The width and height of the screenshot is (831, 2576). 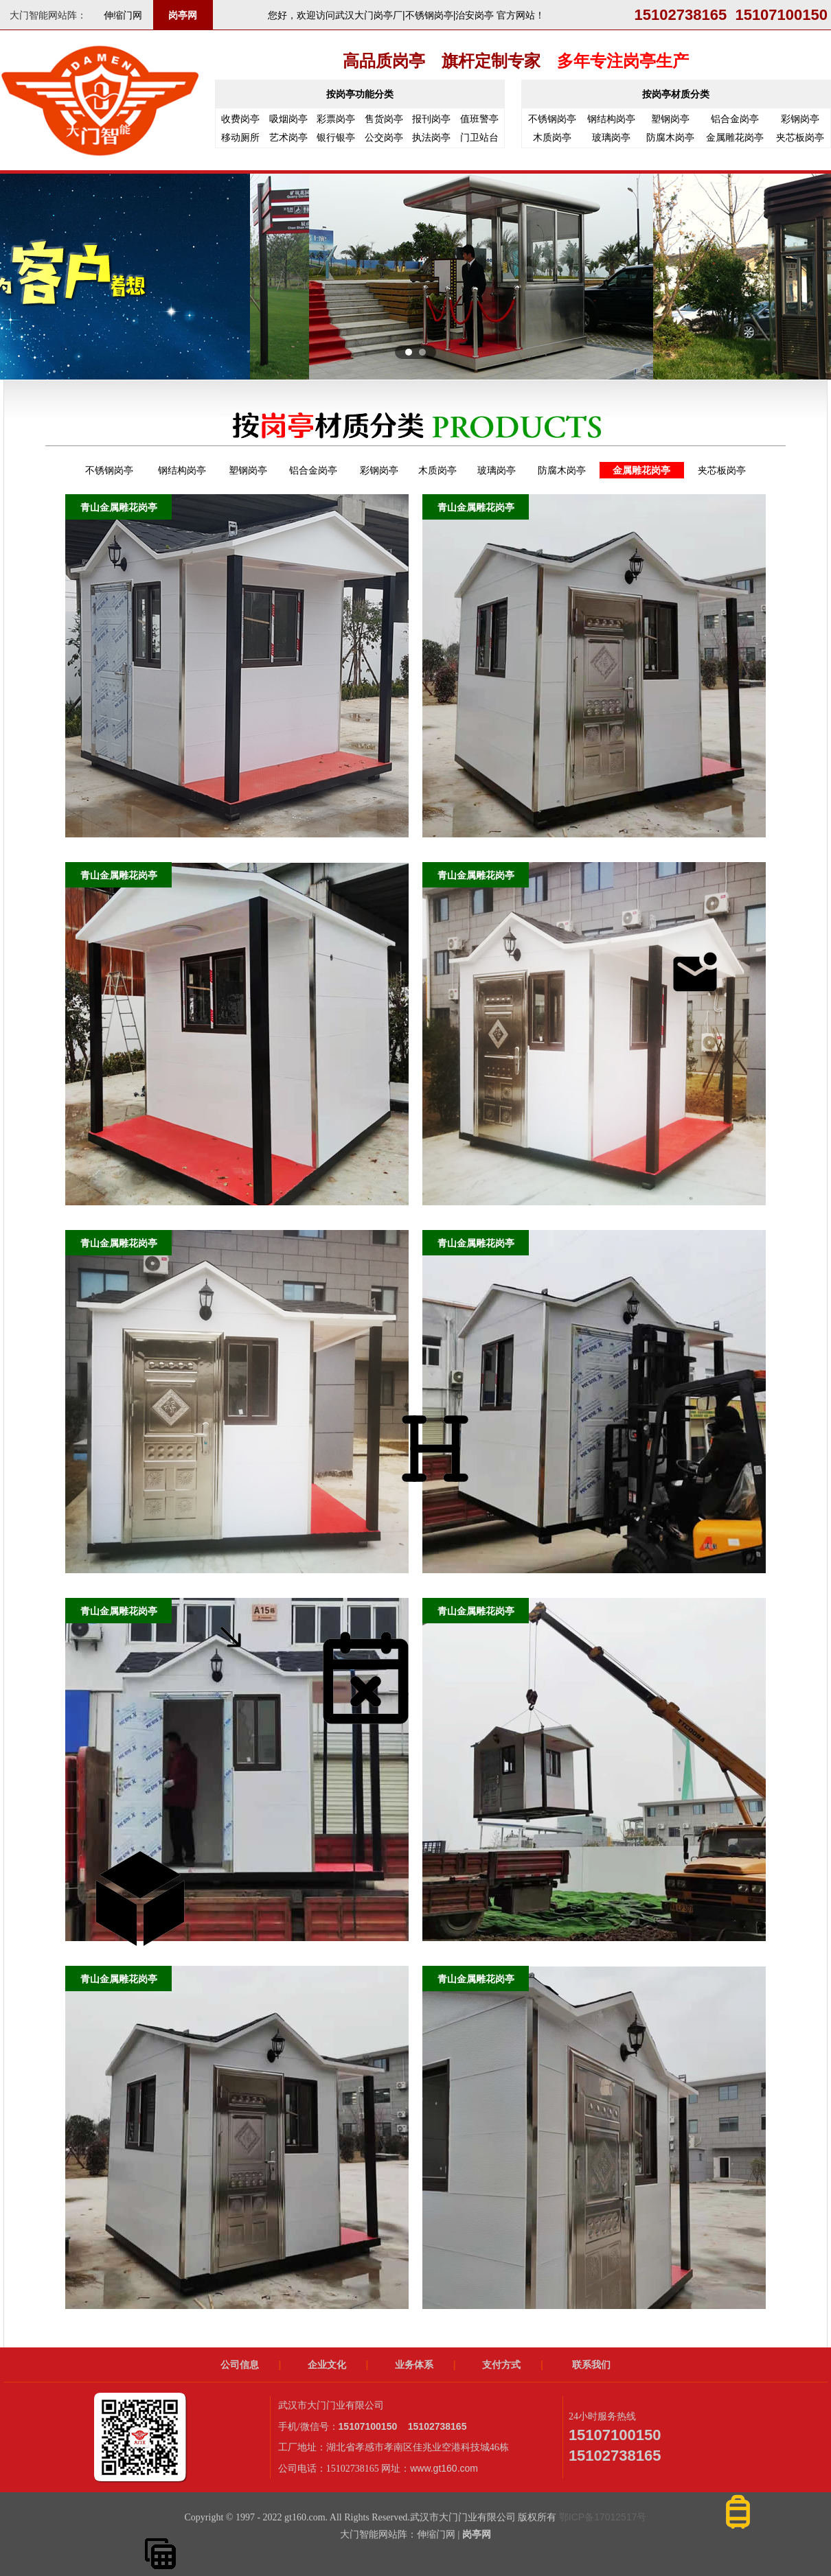 What do you see at coordinates (231, 1637) in the screenshot?
I see `navigate to the bottom-right section` at bounding box center [231, 1637].